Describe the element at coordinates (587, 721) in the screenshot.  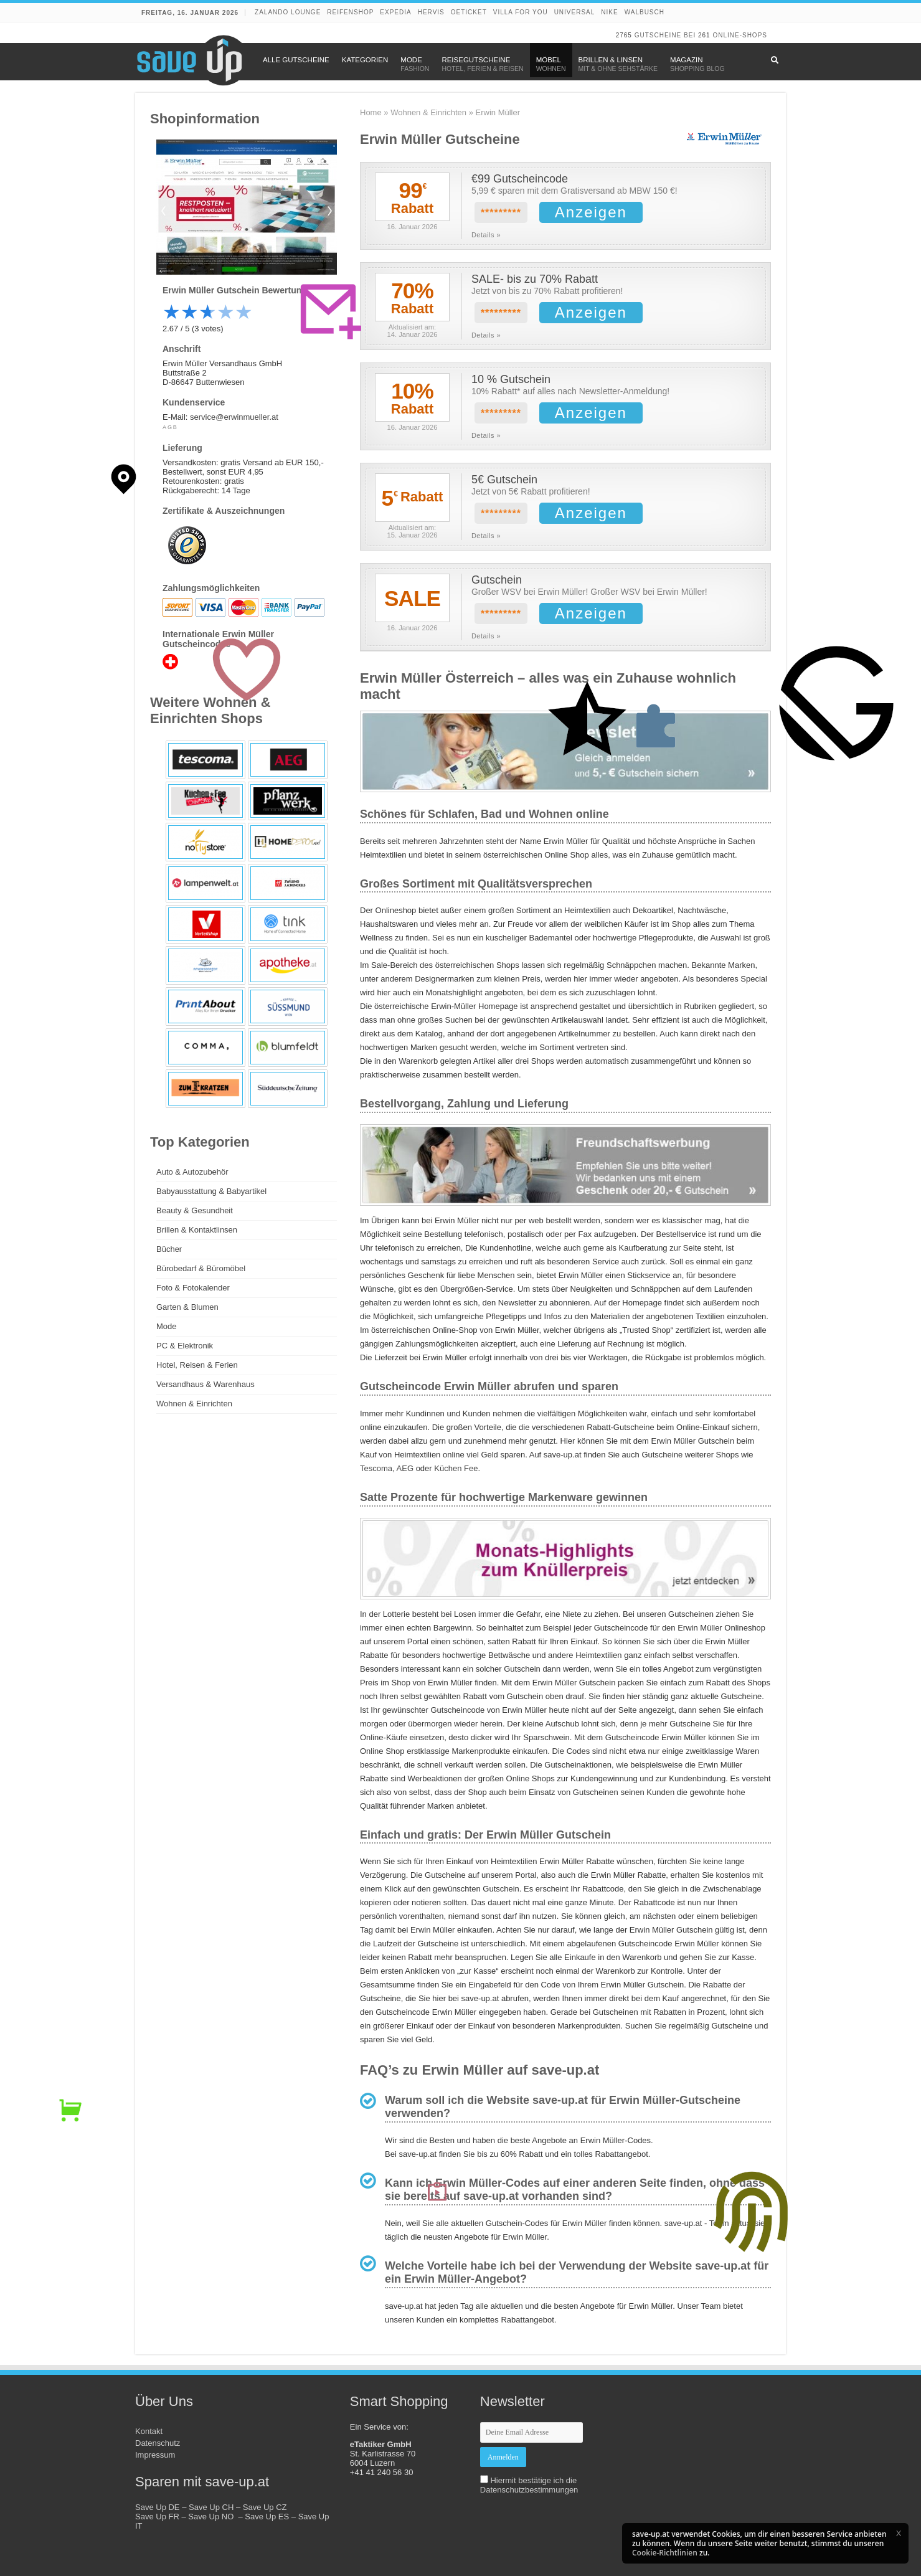
I see `indicates a partial or half rating` at that location.